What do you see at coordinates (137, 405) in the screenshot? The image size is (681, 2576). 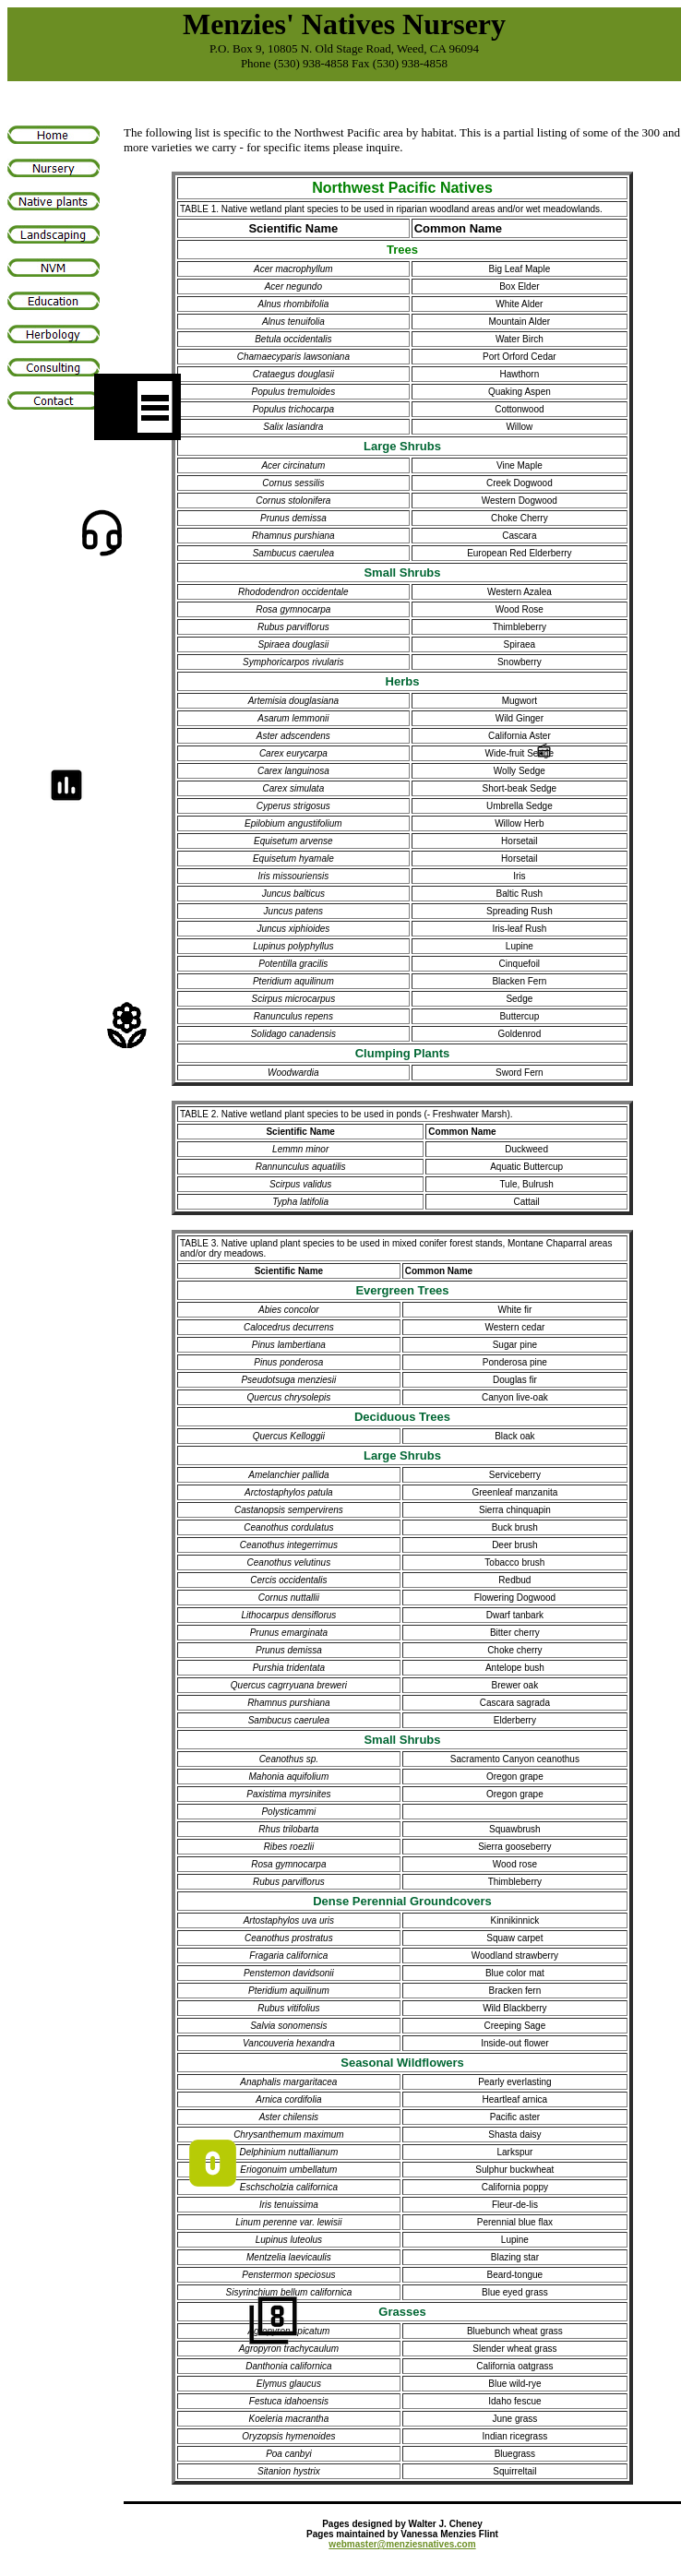 I see `switch to reader mode for distraction-free reading` at bounding box center [137, 405].